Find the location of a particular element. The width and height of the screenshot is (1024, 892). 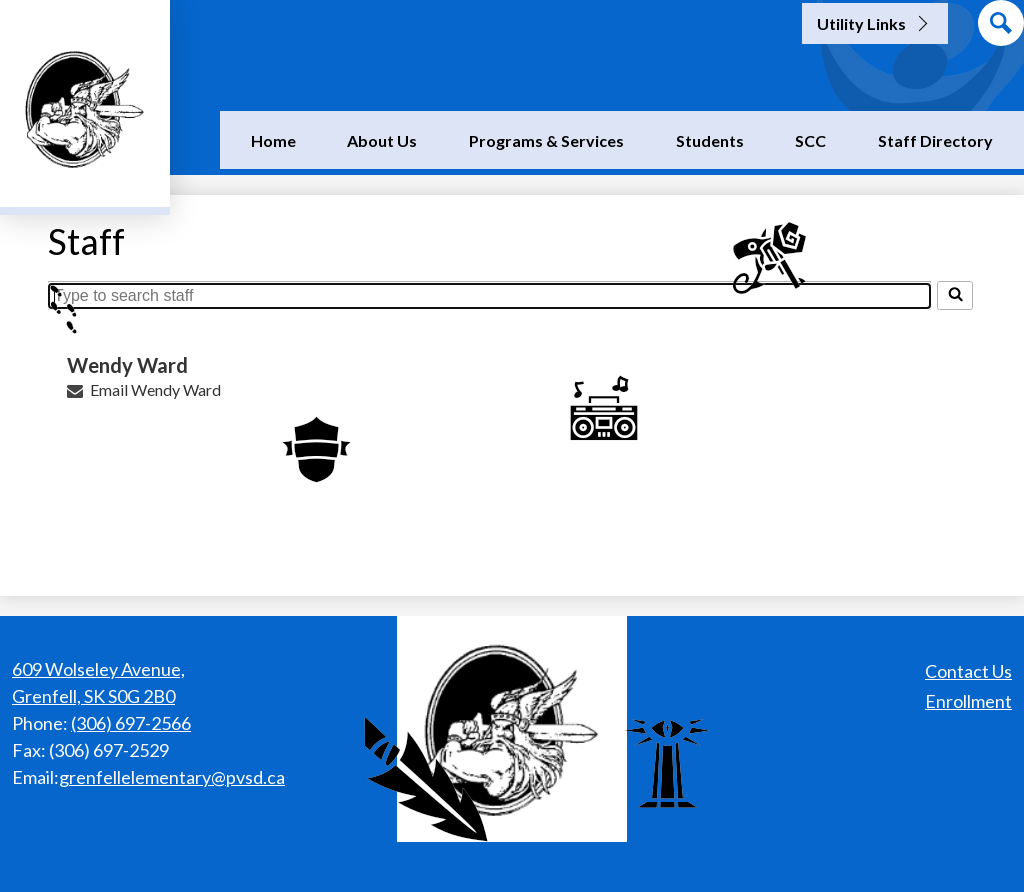

decorative icon representing guns and roses theme is located at coordinates (769, 258).